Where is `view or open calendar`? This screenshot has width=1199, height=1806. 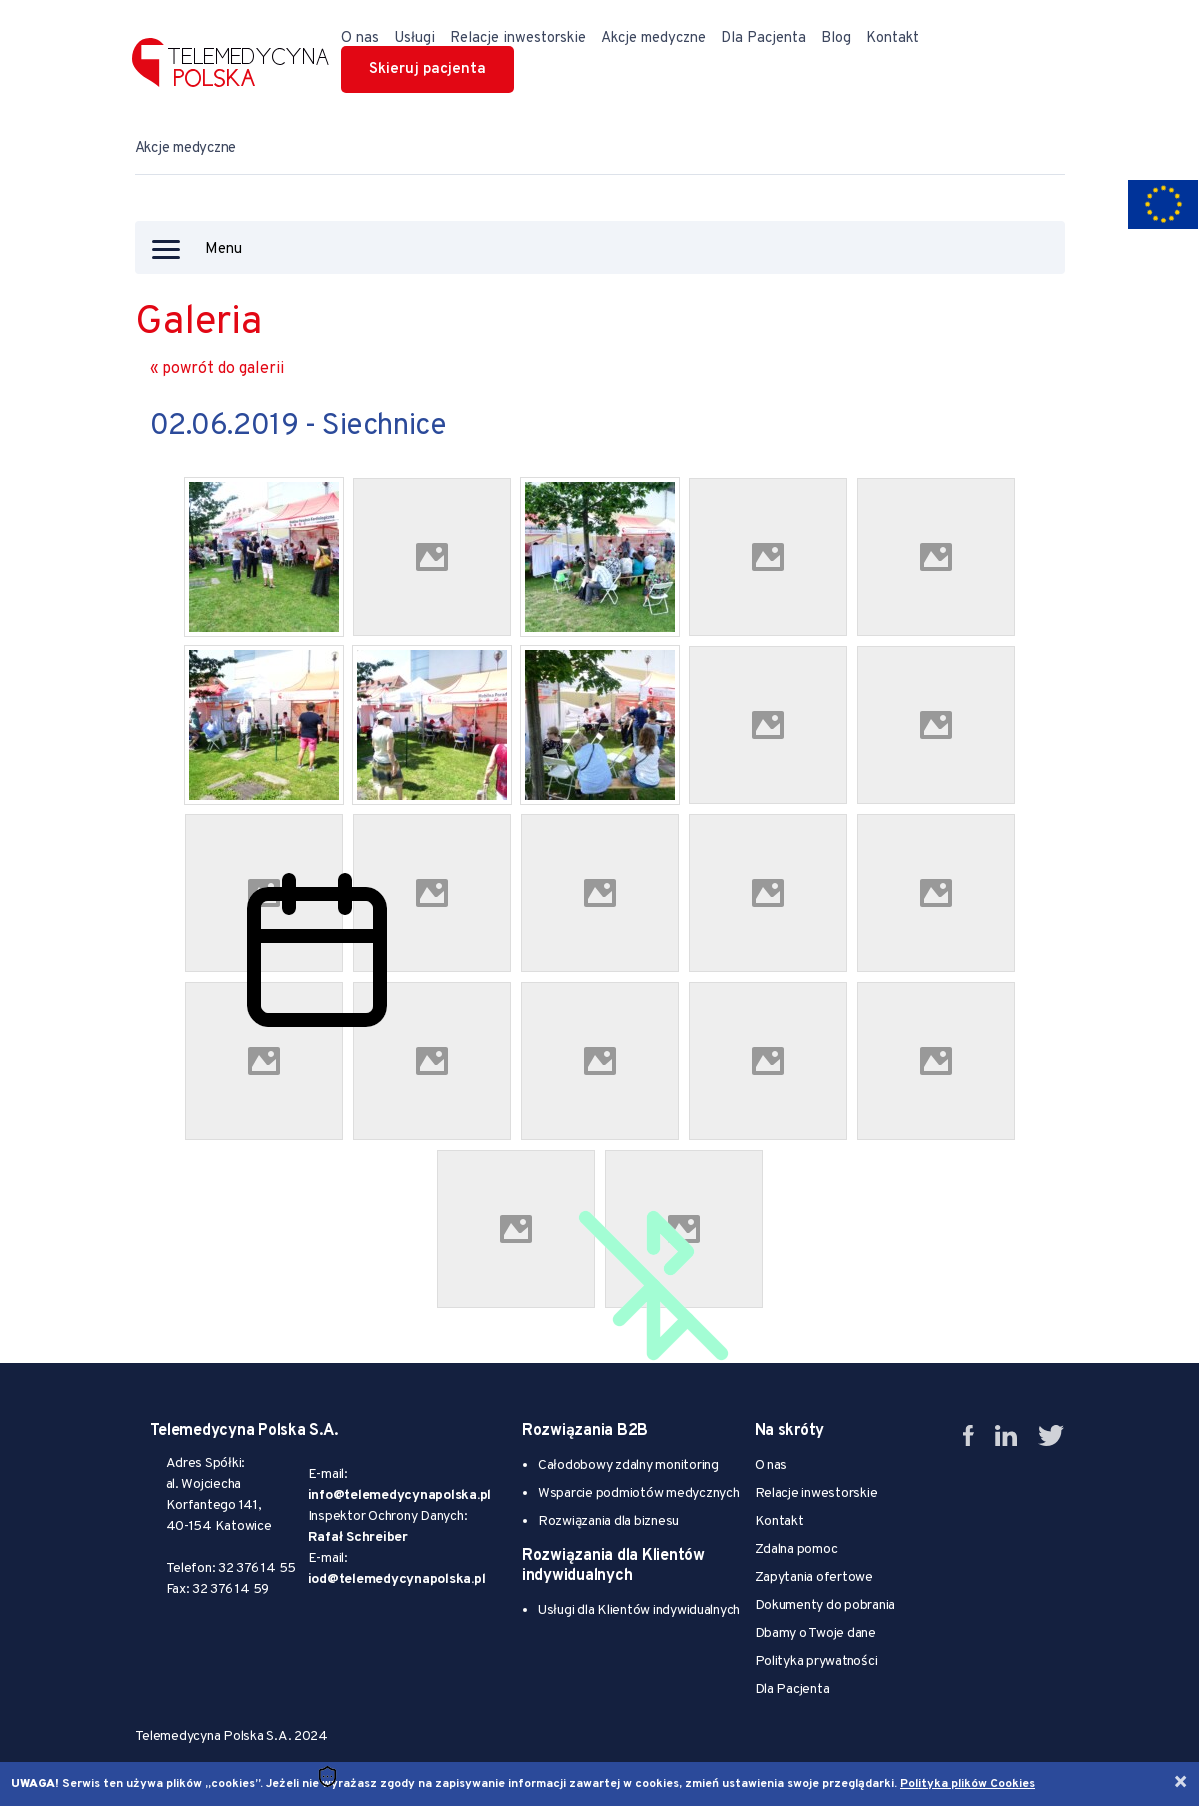
view or open calendar is located at coordinates (317, 950).